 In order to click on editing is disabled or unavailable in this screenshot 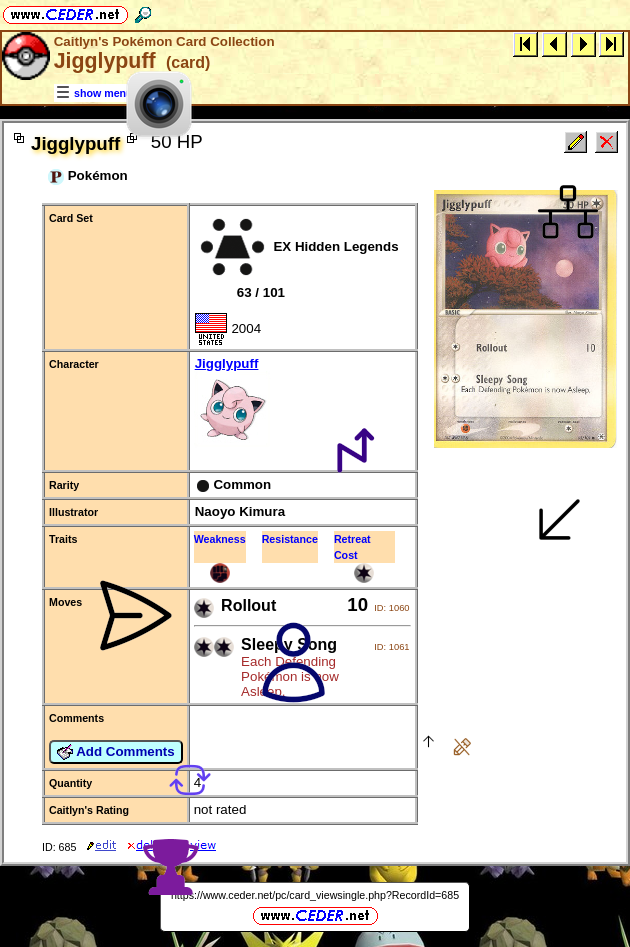, I will do `click(462, 747)`.